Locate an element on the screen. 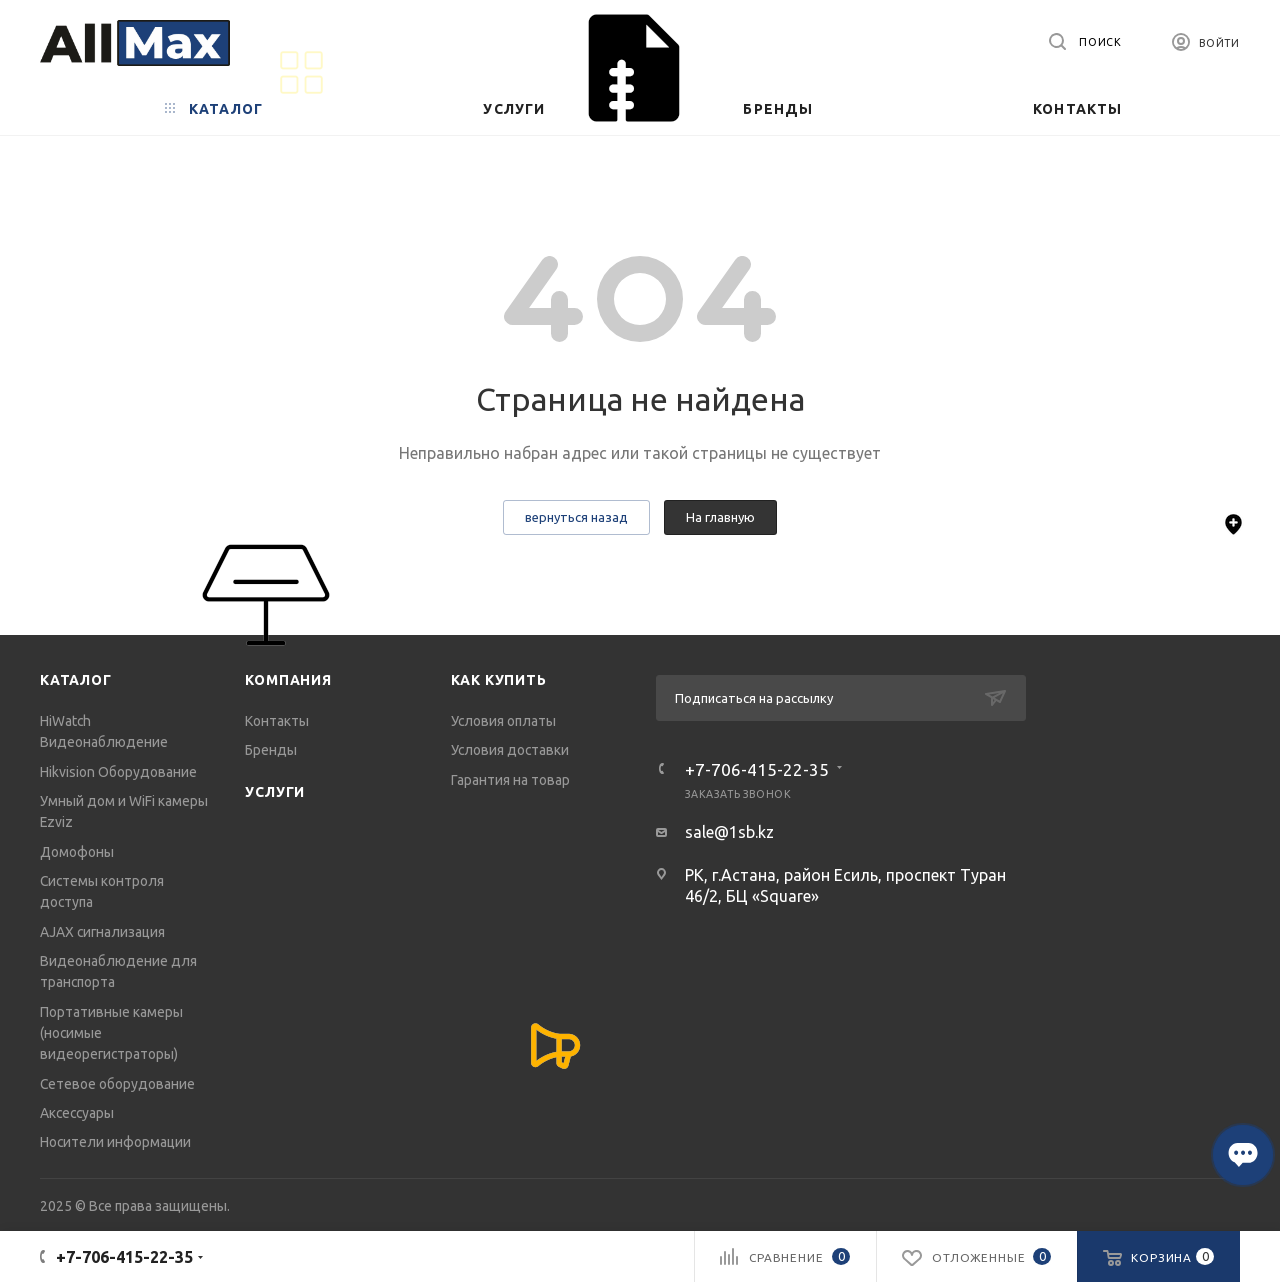 This screenshot has height=1282, width=1280. access presentation mode is located at coordinates (266, 595).